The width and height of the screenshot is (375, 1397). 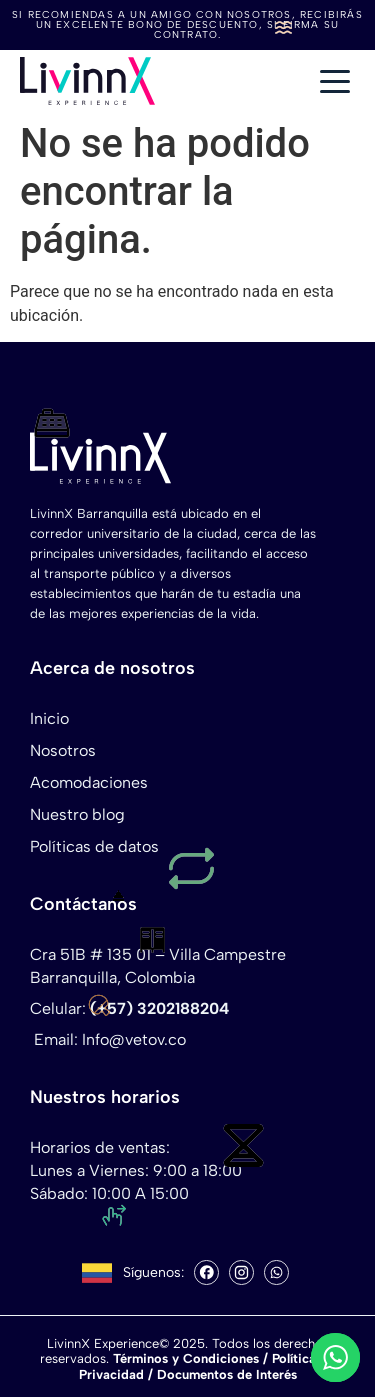 What do you see at coordinates (191, 868) in the screenshot?
I see `enable repeat mode for media playback` at bounding box center [191, 868].